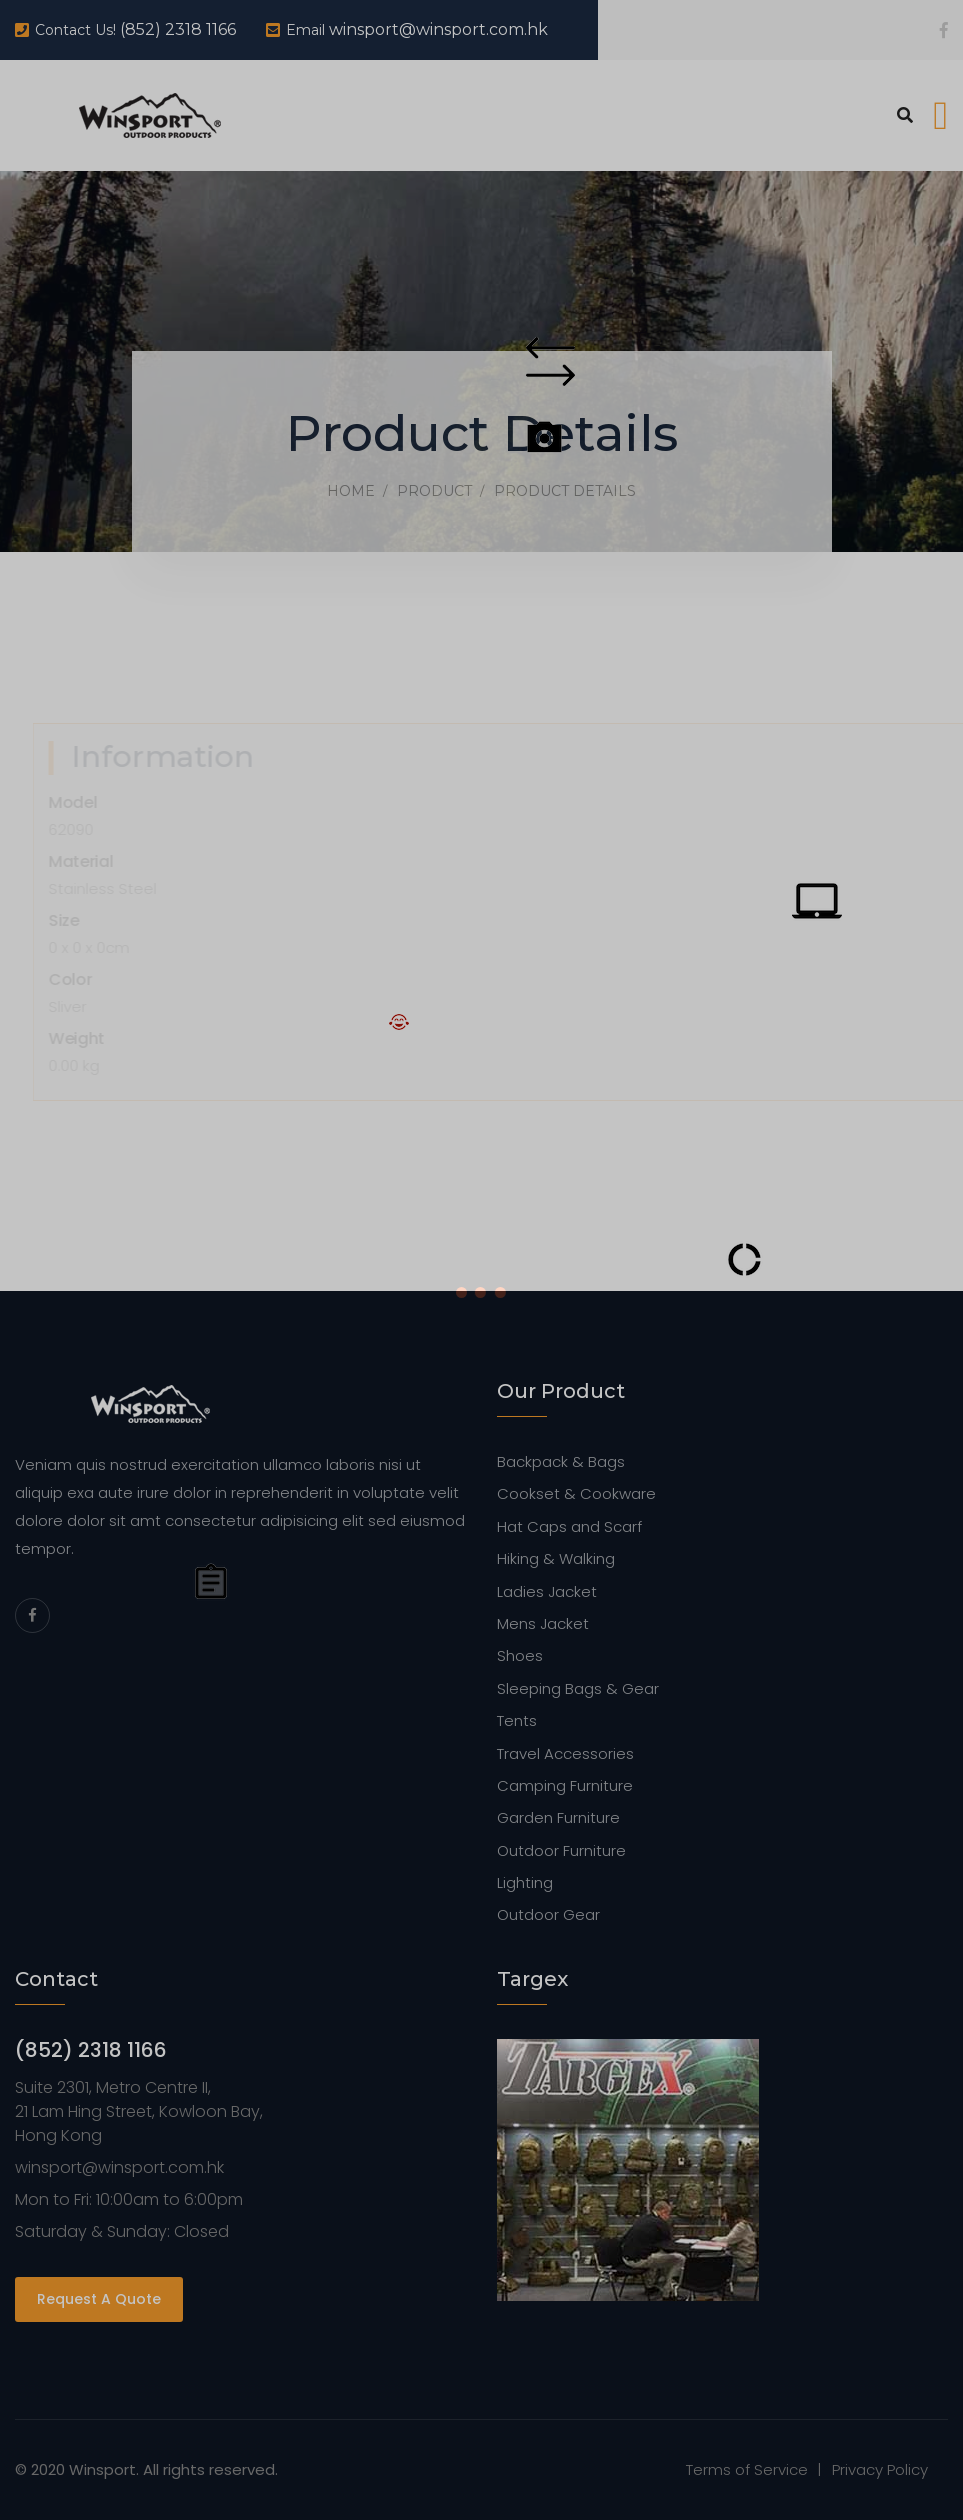 This screenshot has width=963, height=2520. What do you see at coordinates (399, 1022) in the screenshot?
I see `react with a laughing emoji` at bounding box center [399, 1022].